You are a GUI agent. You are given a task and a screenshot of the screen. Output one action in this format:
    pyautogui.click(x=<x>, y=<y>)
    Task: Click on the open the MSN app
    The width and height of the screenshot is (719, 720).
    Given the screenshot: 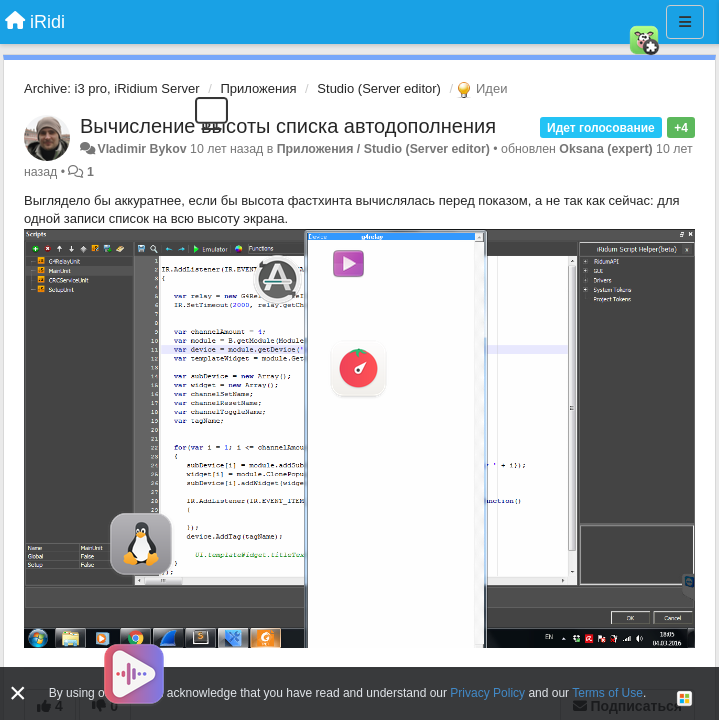 What is the action you would take?
    pyautogui.click(x=684, y=698)
    